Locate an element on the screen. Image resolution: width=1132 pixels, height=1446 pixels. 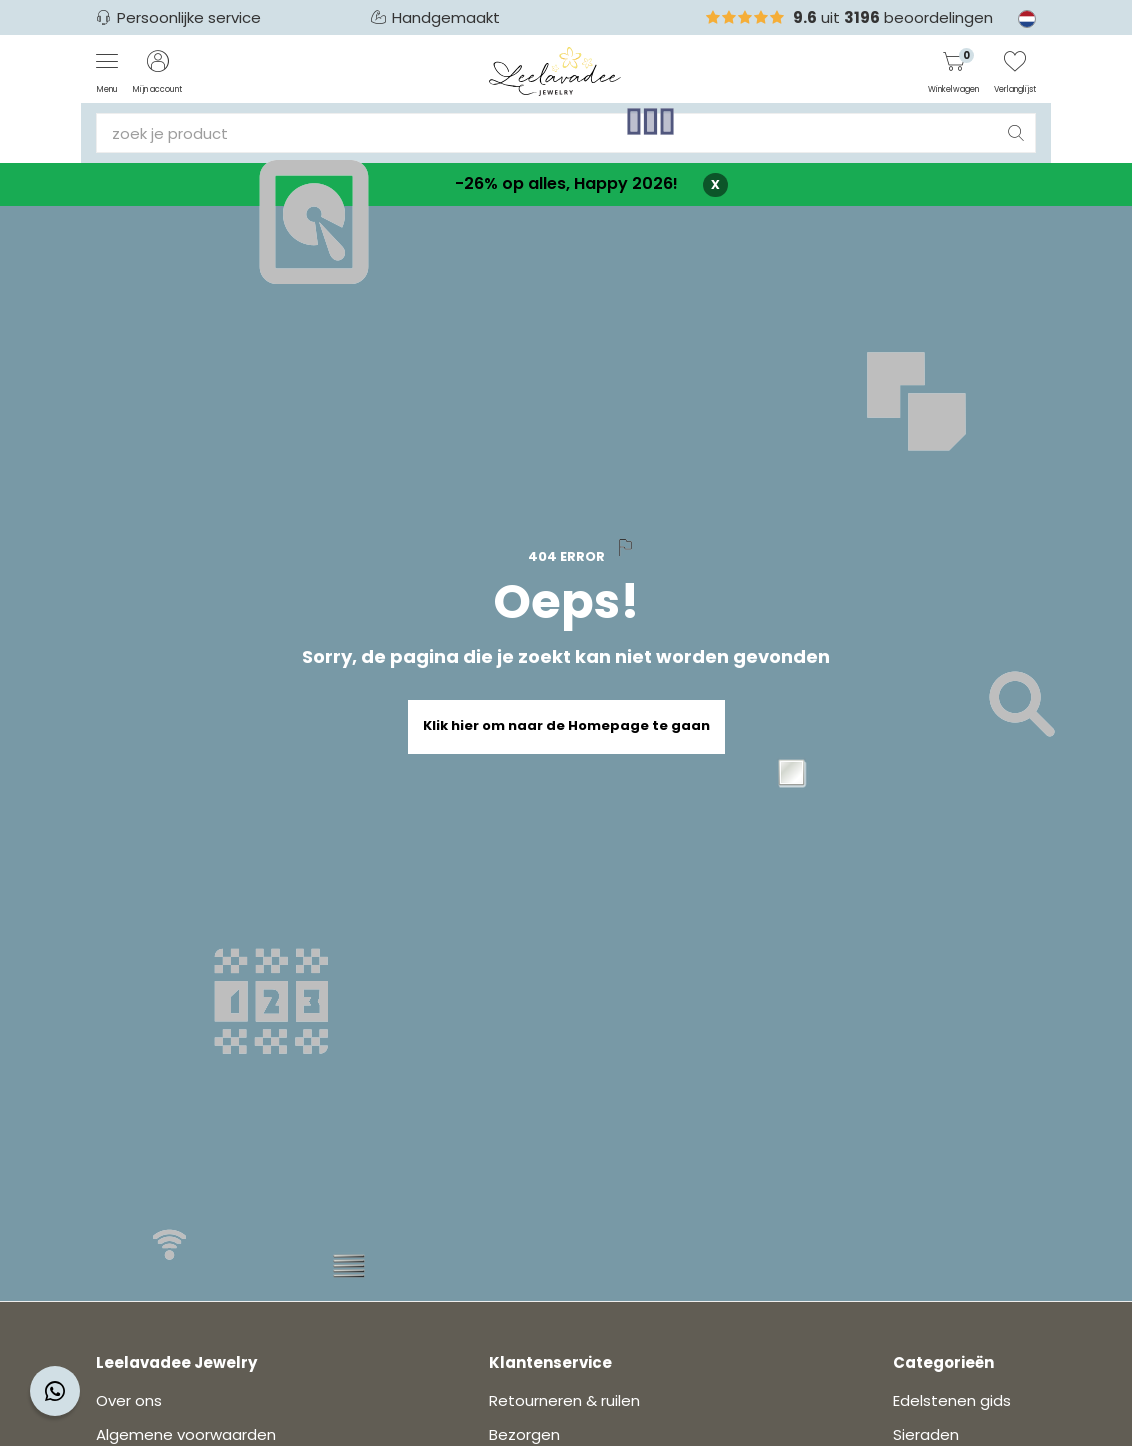
switch between open workspaces or desktops is located at coordinates (650, 121).